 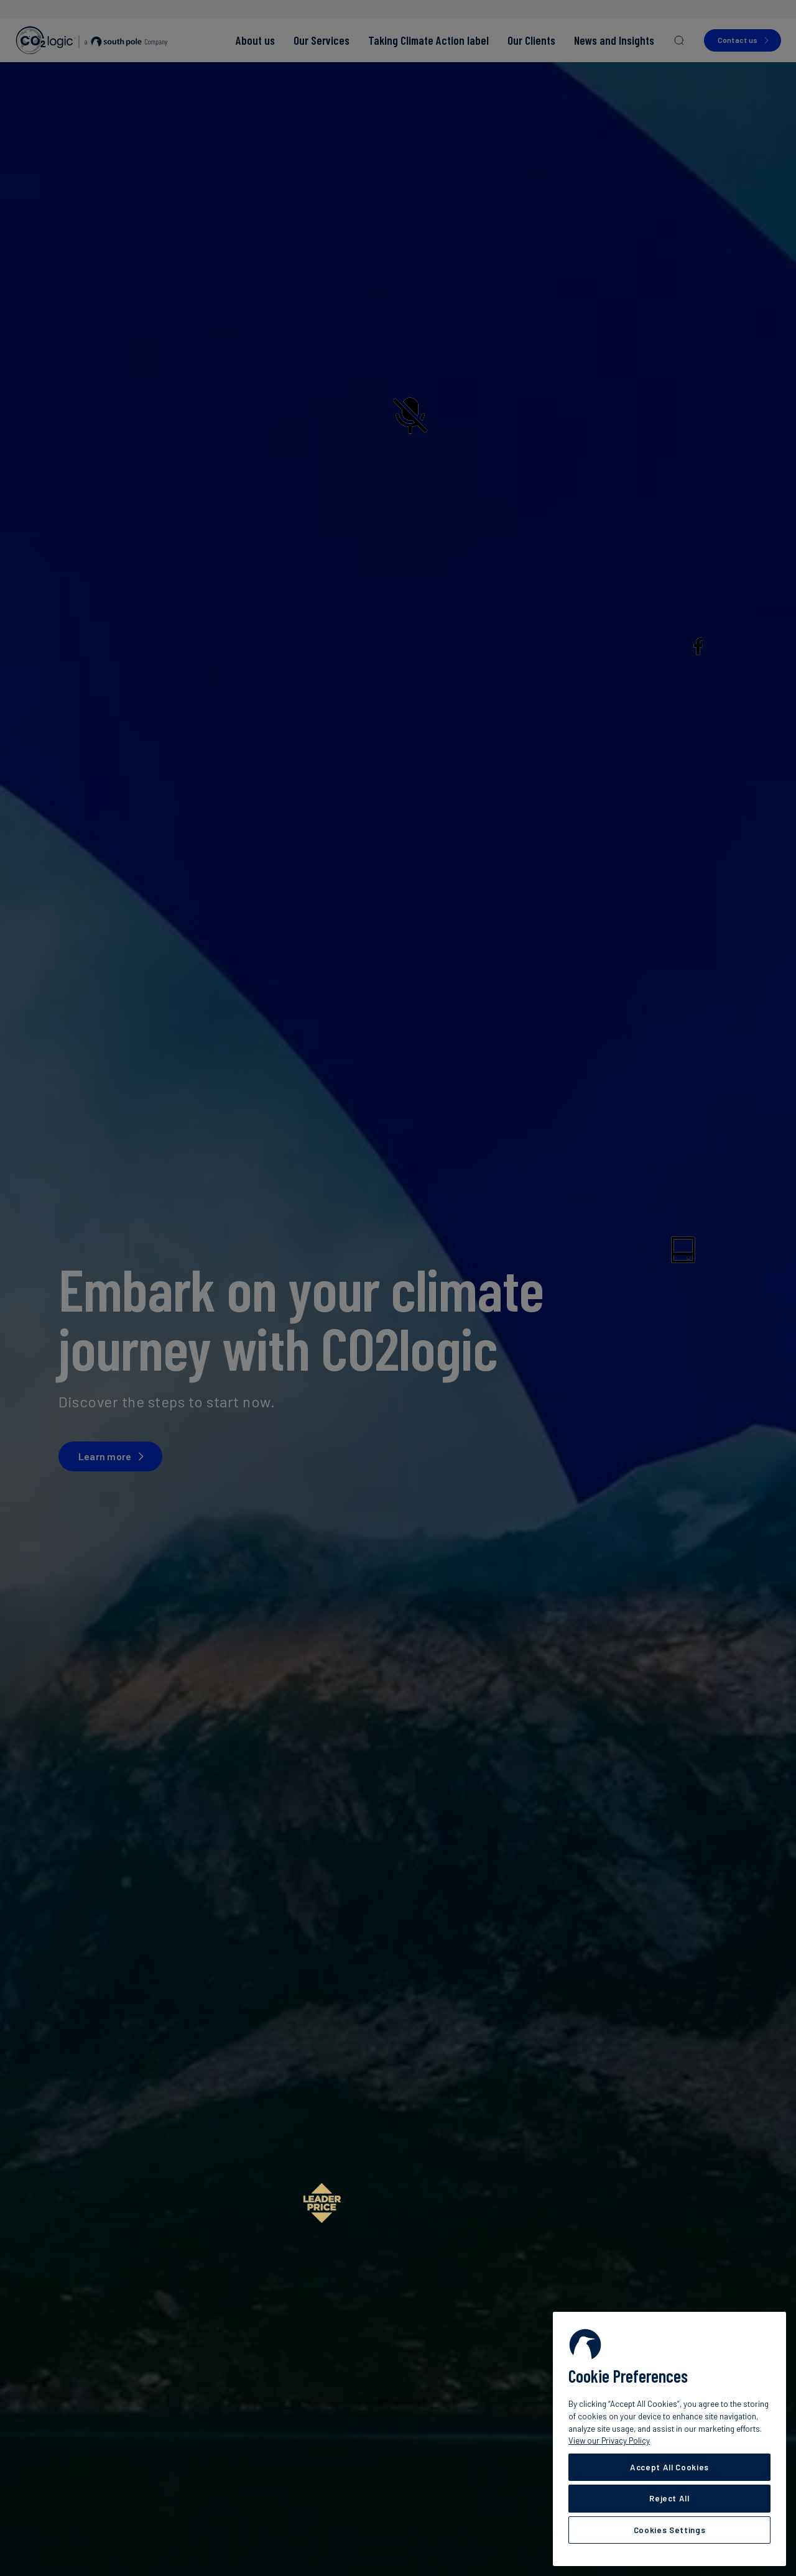 What do you see at coordinates (410, 415) in the screenshot?
I see `microphone is muted` at bounding box center [410, 415].